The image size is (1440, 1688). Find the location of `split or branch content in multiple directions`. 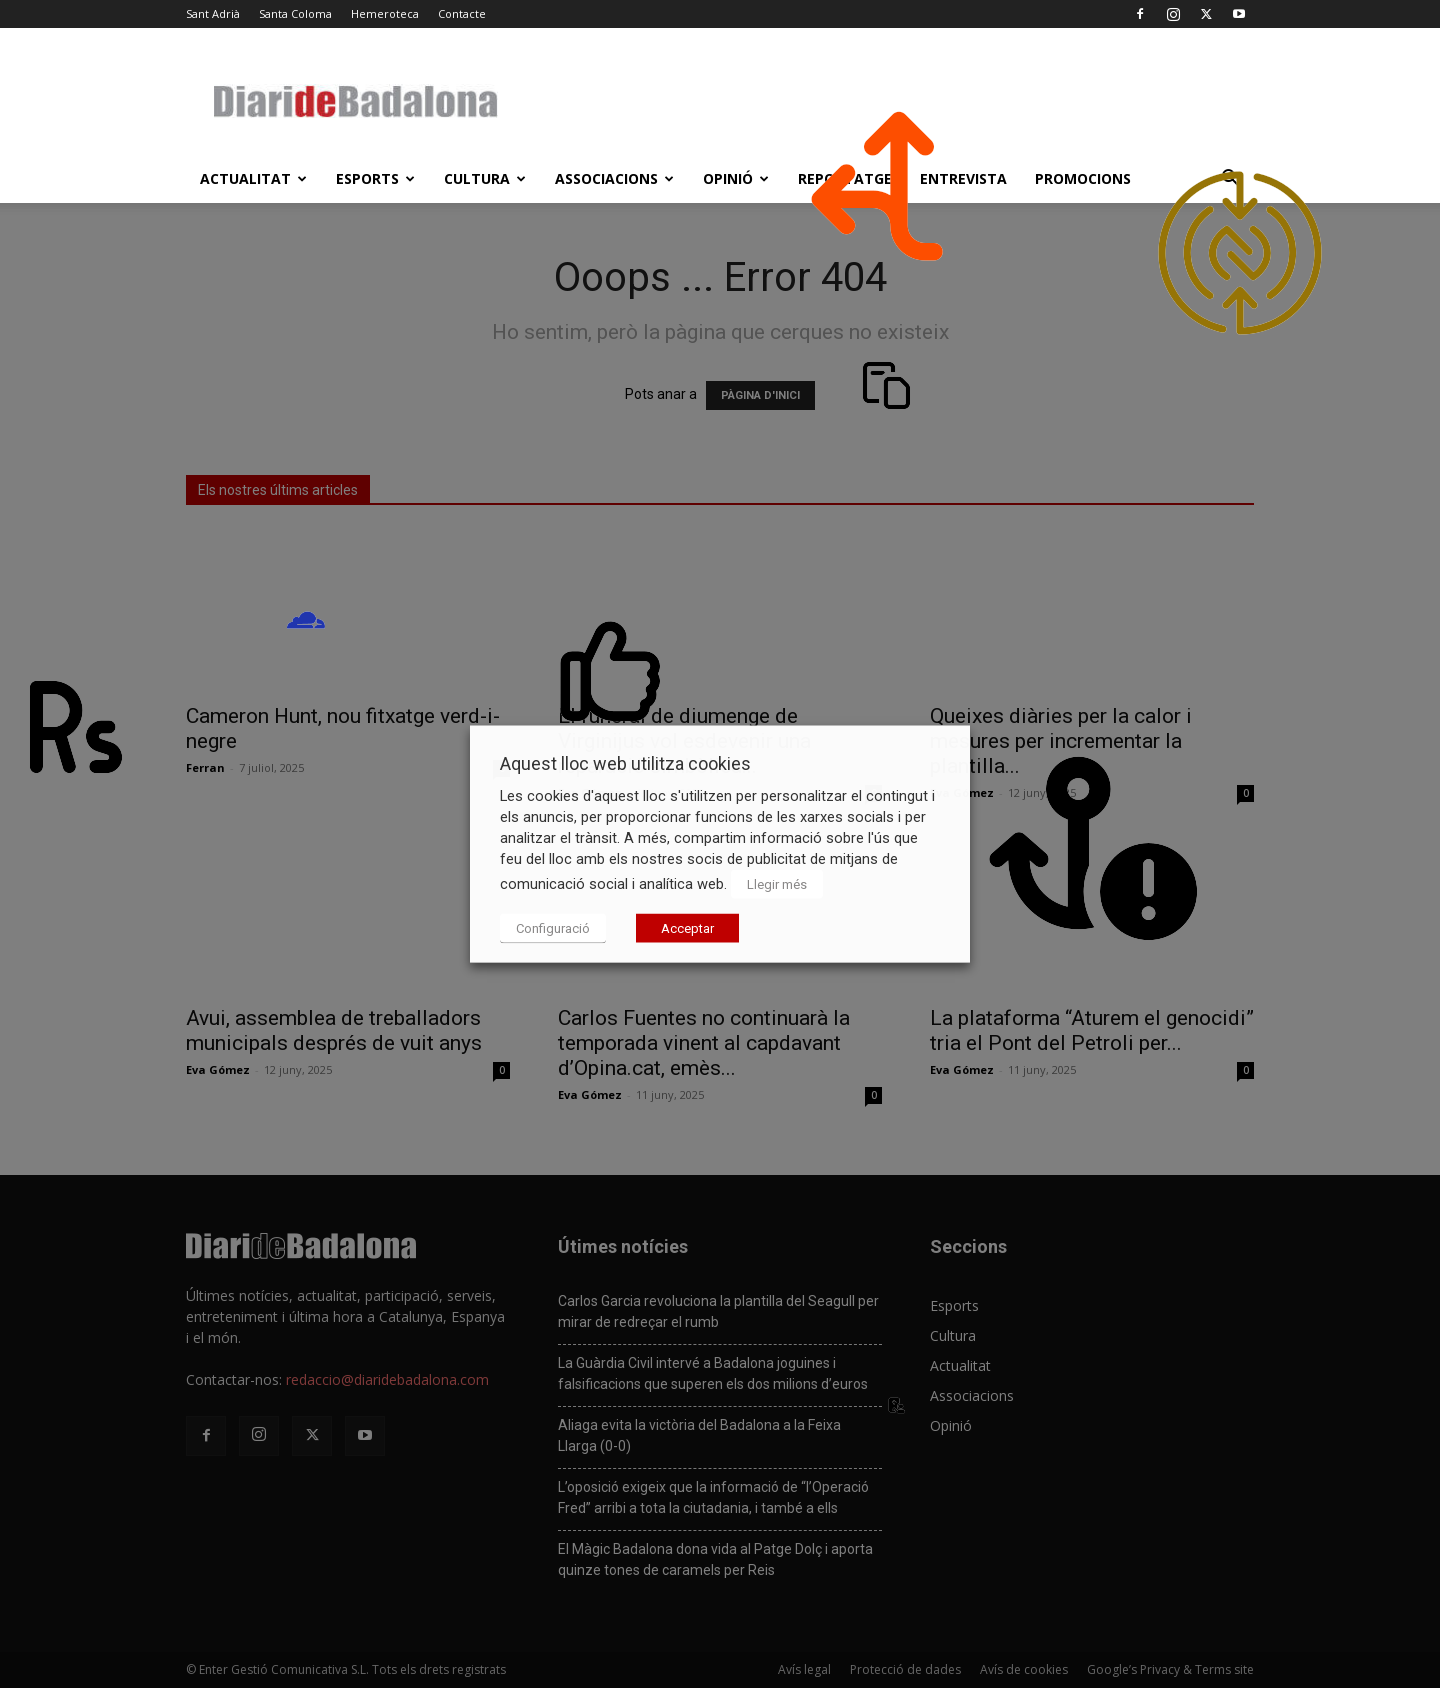

split or branch content in multiple directions is located at coordinates (881, 190).